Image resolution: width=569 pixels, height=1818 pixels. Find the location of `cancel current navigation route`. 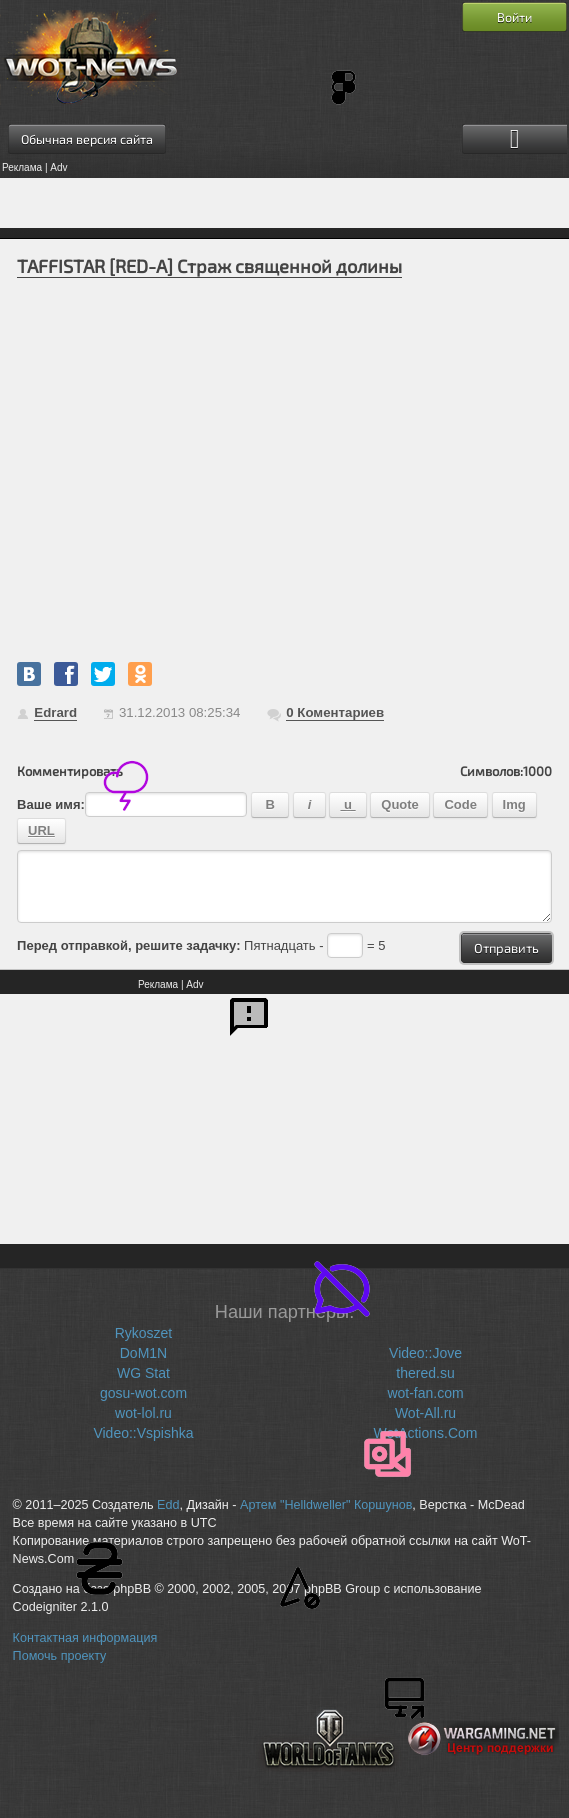

cancel current navigation route is located at coordinates (298, 1587).